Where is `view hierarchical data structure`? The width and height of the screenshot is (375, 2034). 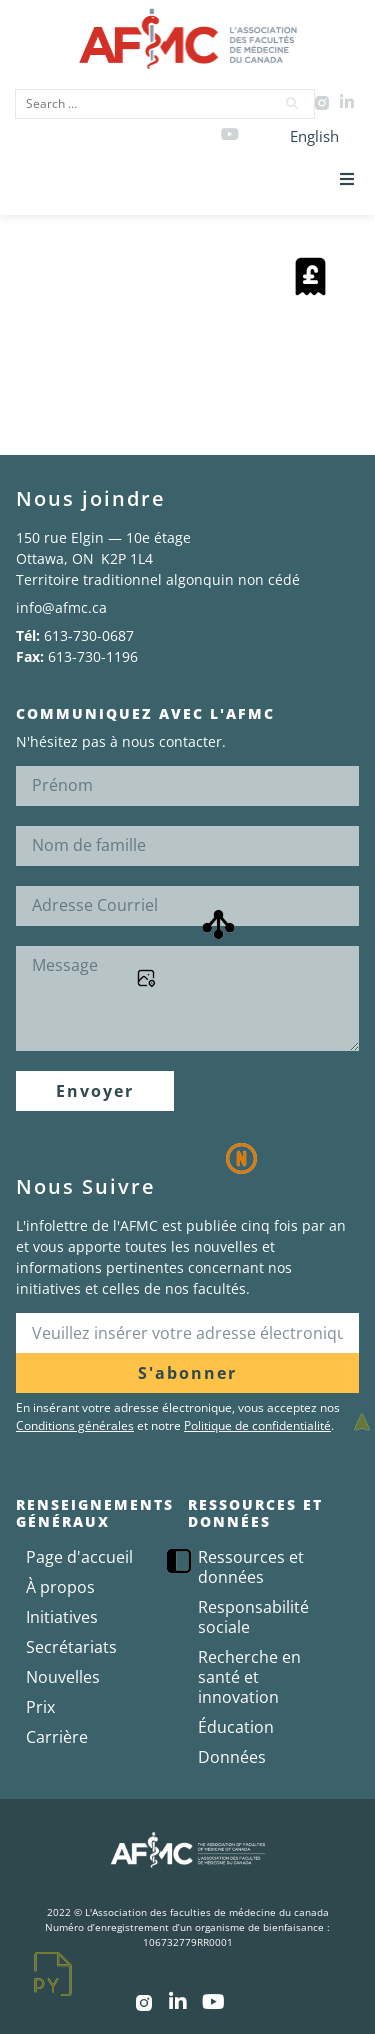
view hierarchical data structure is located at coordinates (218, 924).